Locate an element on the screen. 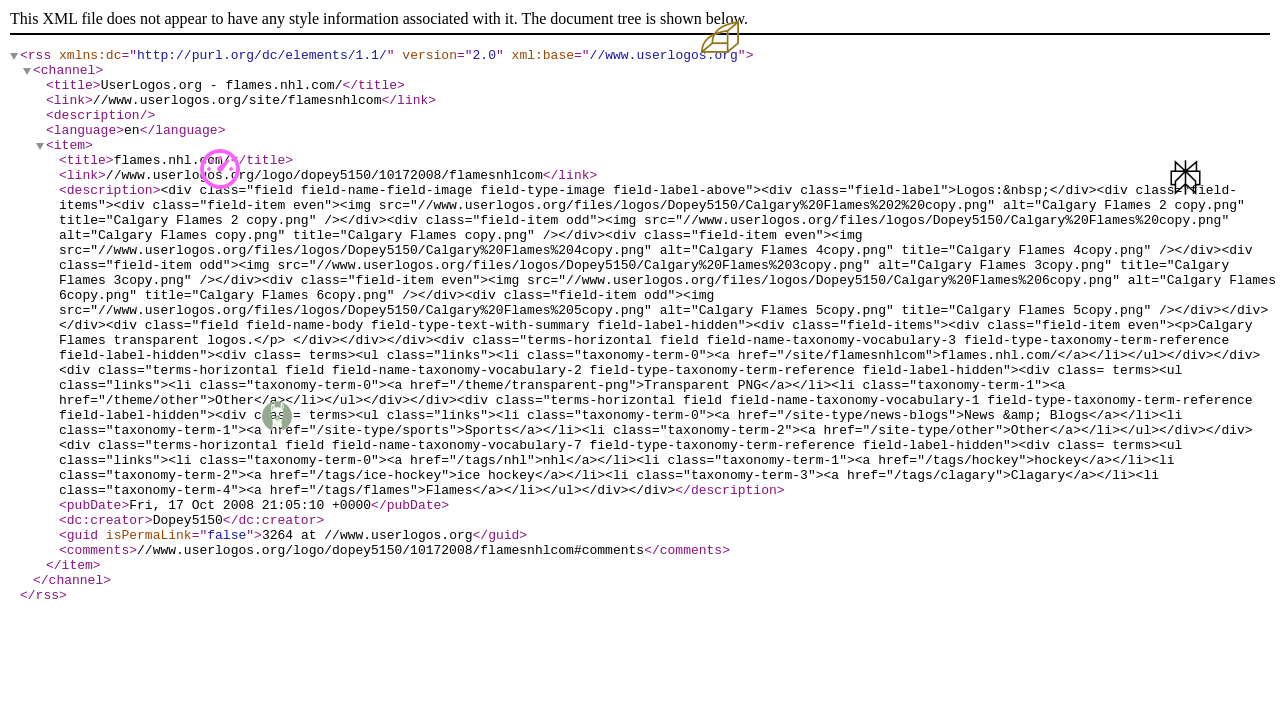 The image size is (1280, 720). open vikunja task management app is located at coordinates (277, 416).